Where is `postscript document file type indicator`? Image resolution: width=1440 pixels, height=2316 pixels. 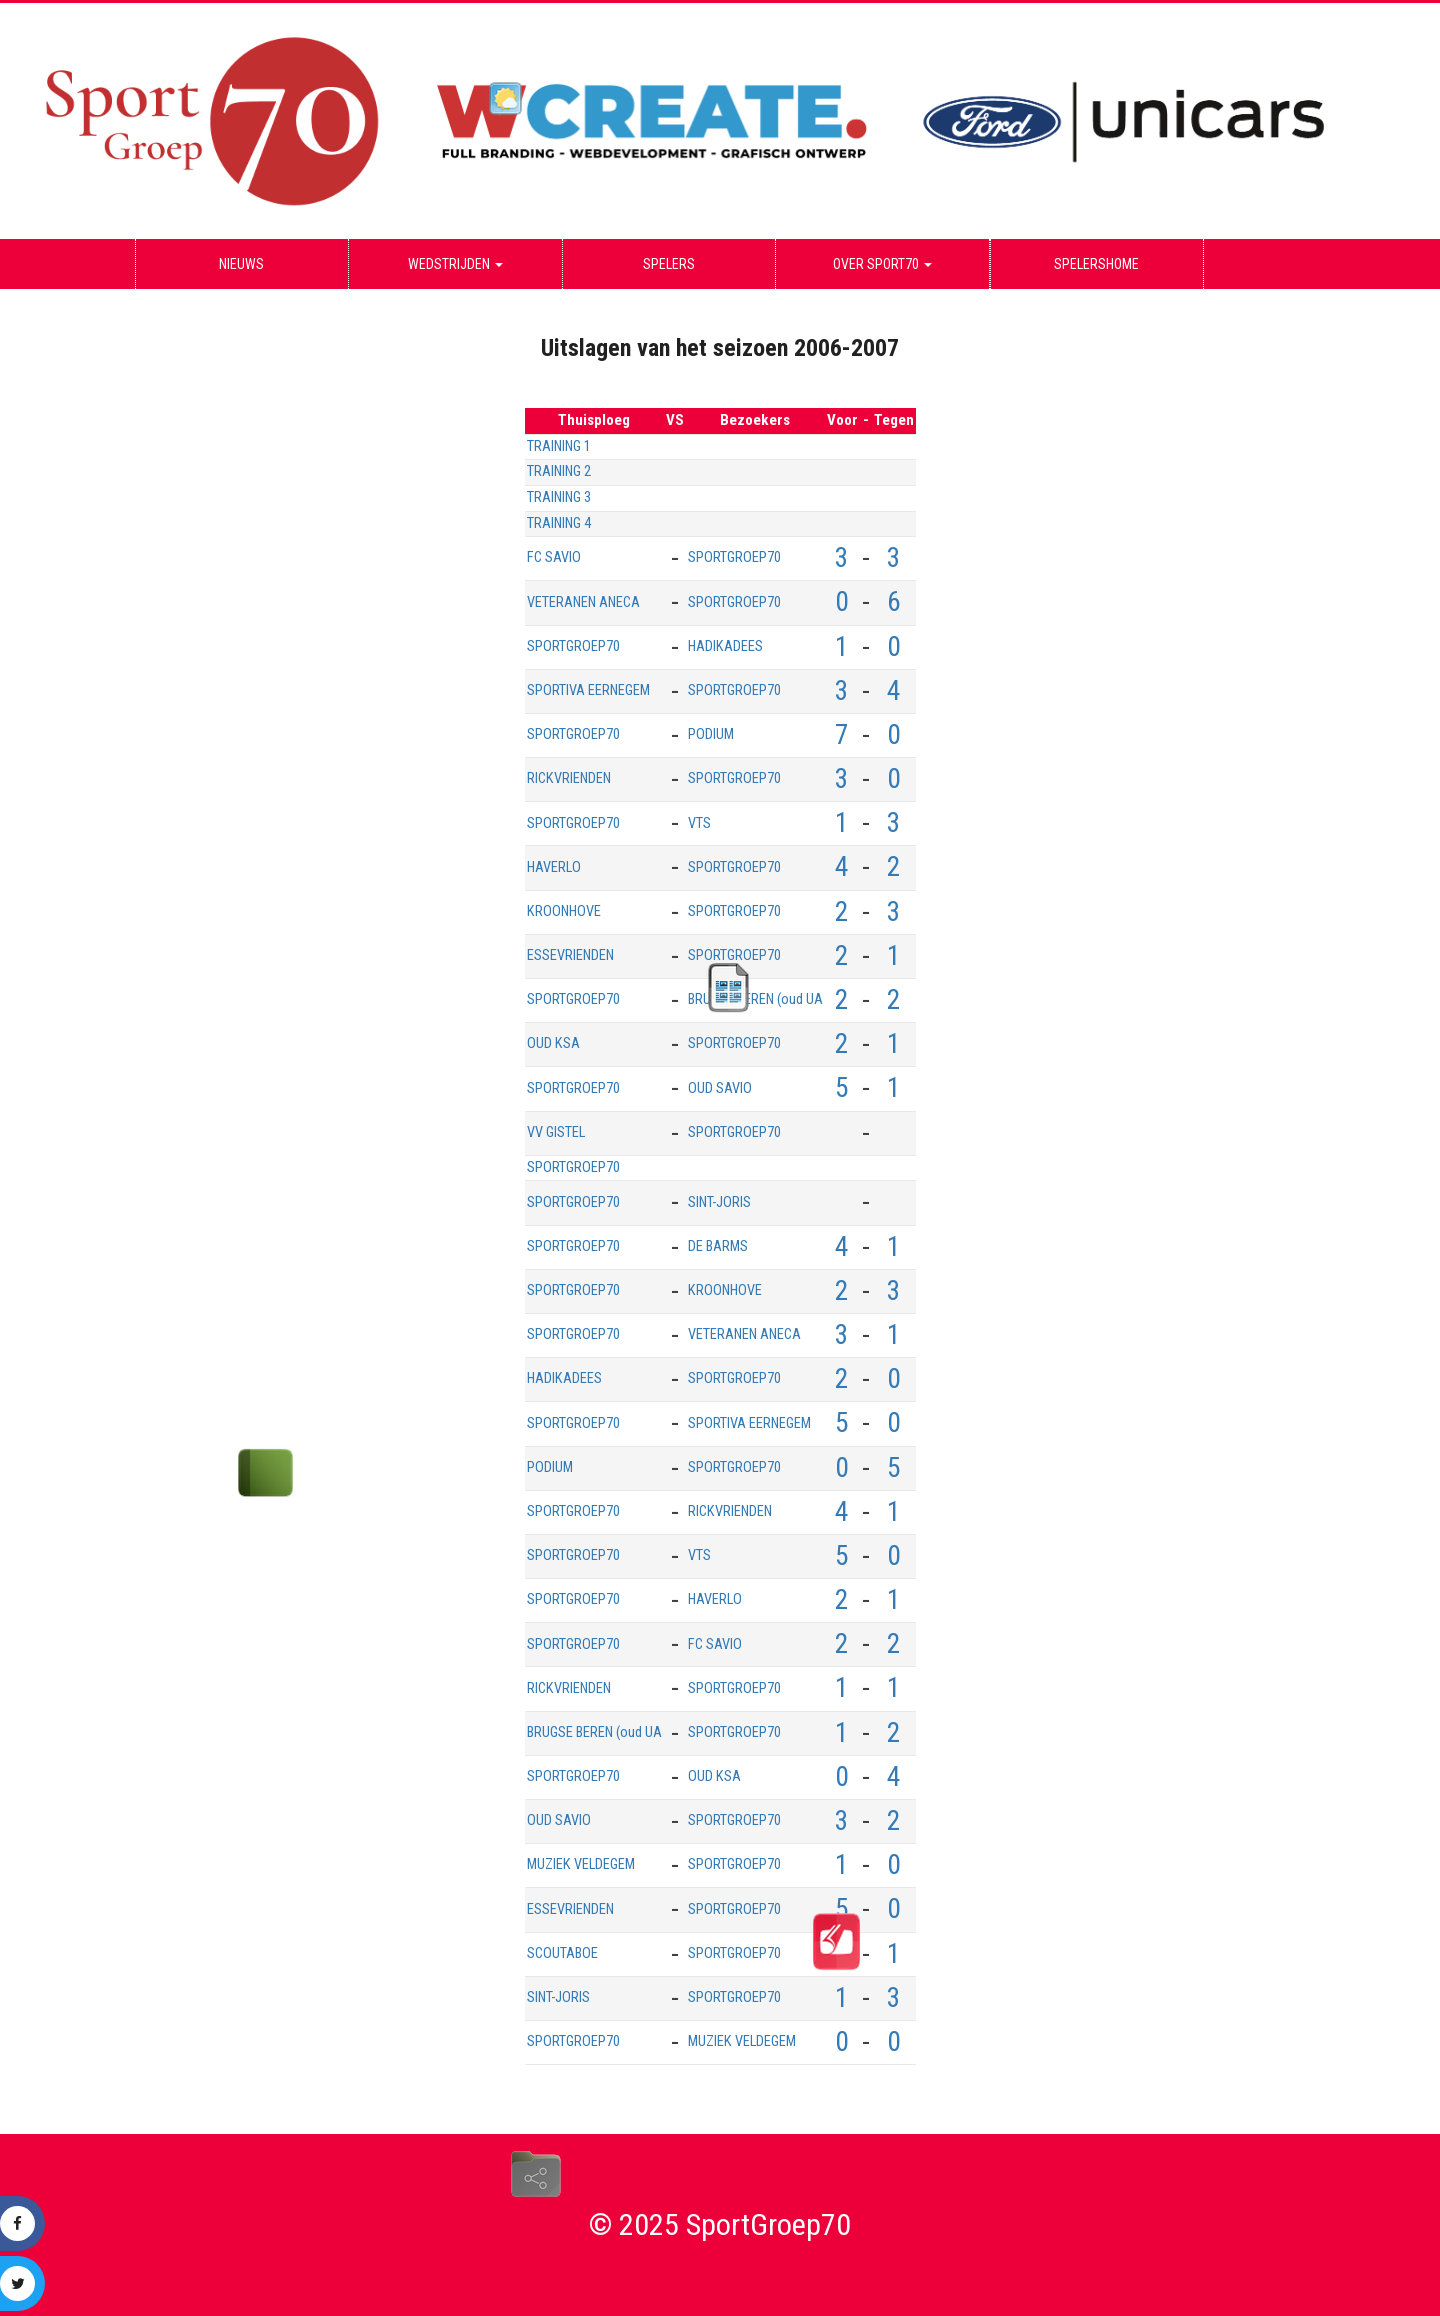
postscript document file type indicator is located at coordinates (836, 1941).